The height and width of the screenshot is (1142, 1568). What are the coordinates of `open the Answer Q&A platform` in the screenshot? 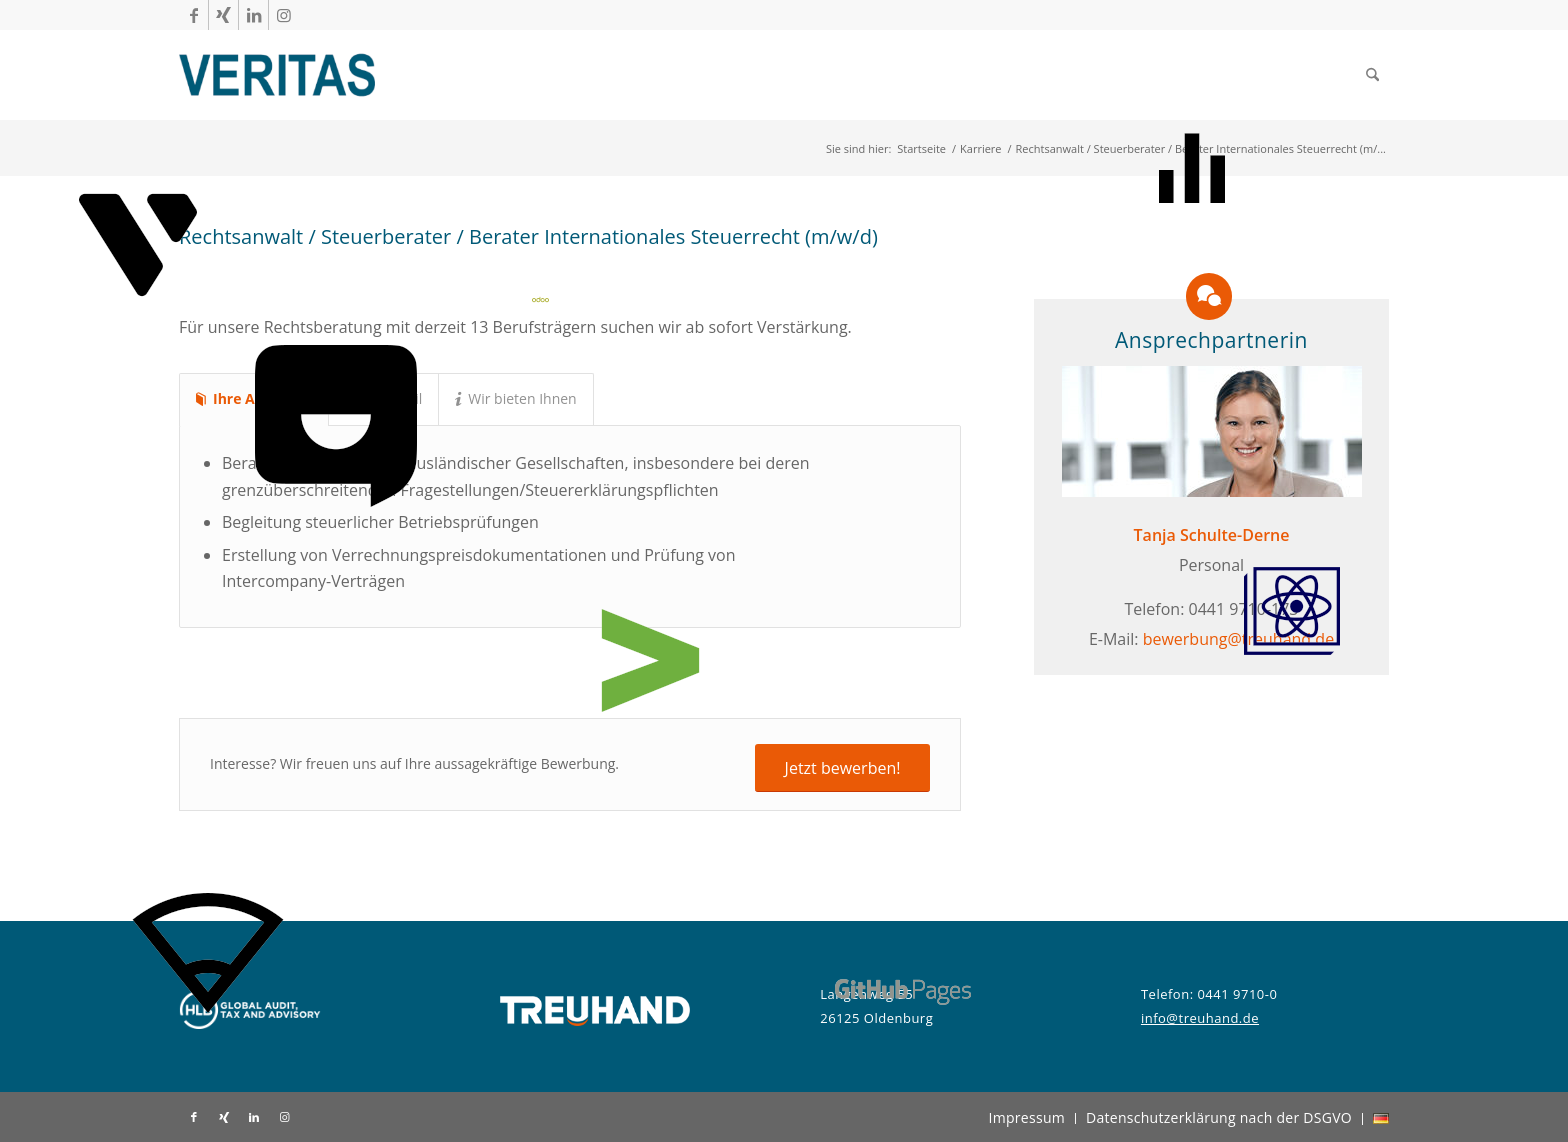 It's located at (336, 426).